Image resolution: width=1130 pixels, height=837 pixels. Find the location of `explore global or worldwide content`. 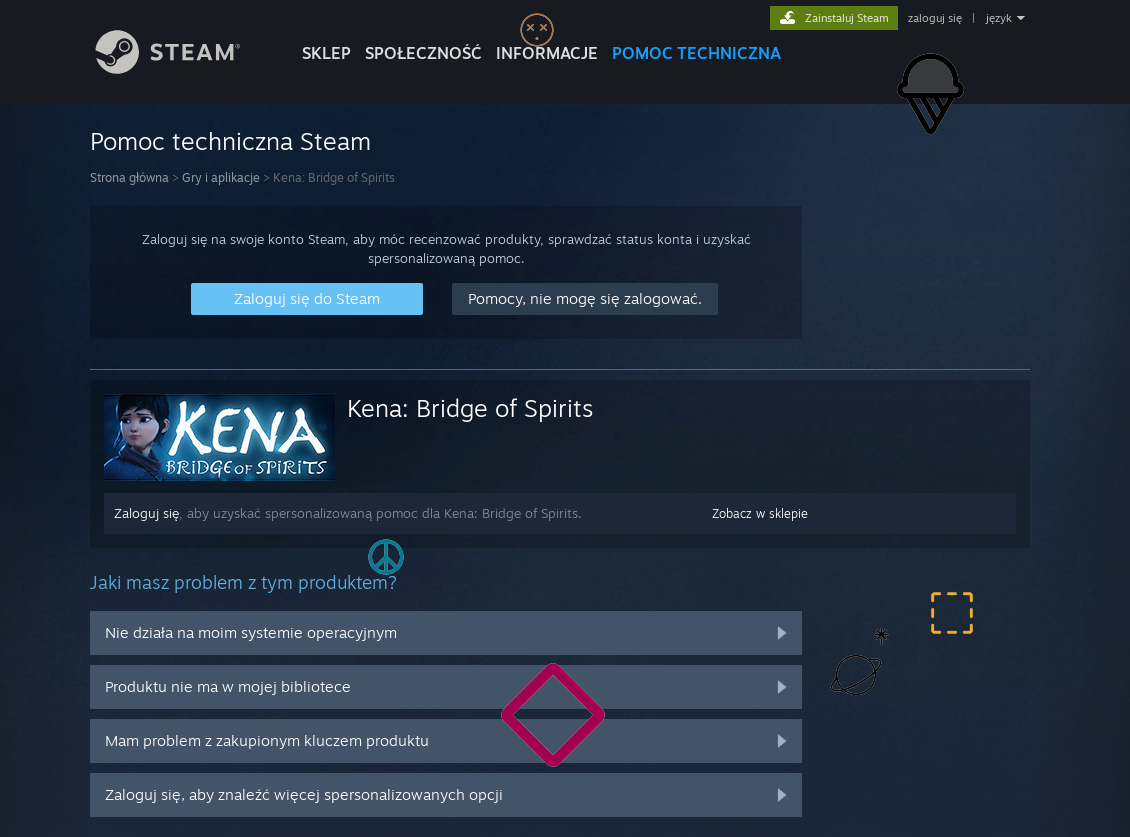

explore global or worldwide content is located at coordinates (856, 675).